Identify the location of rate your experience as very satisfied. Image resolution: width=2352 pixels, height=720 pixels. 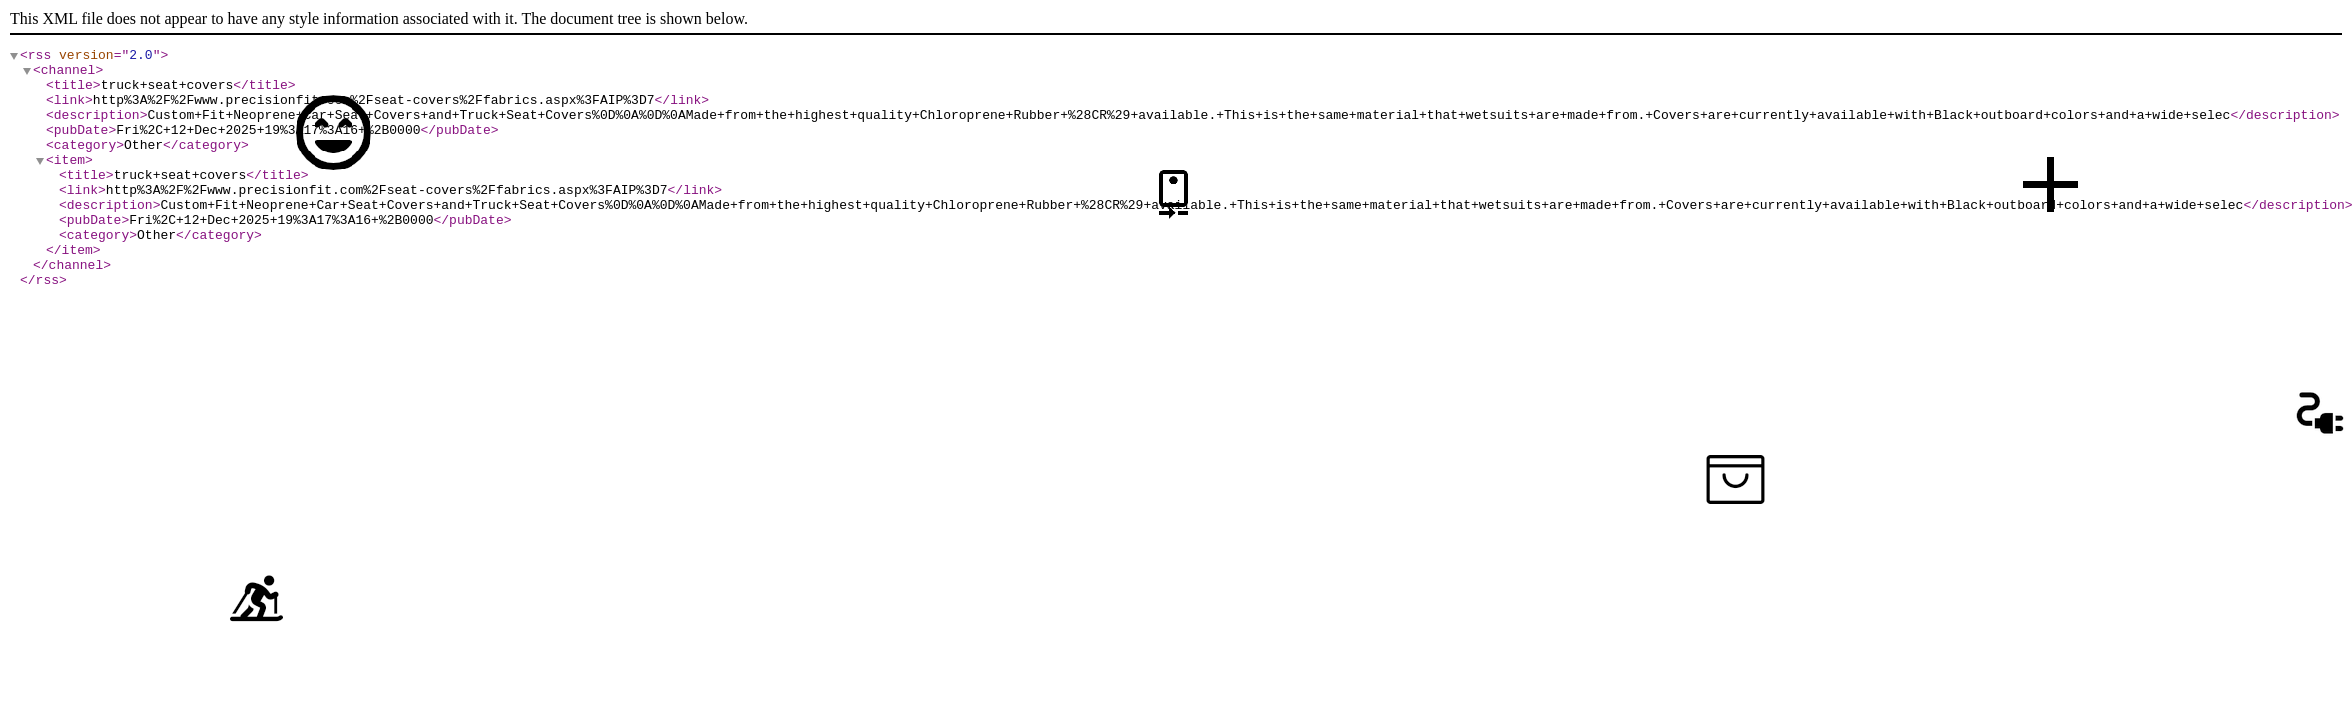
(333, 132).